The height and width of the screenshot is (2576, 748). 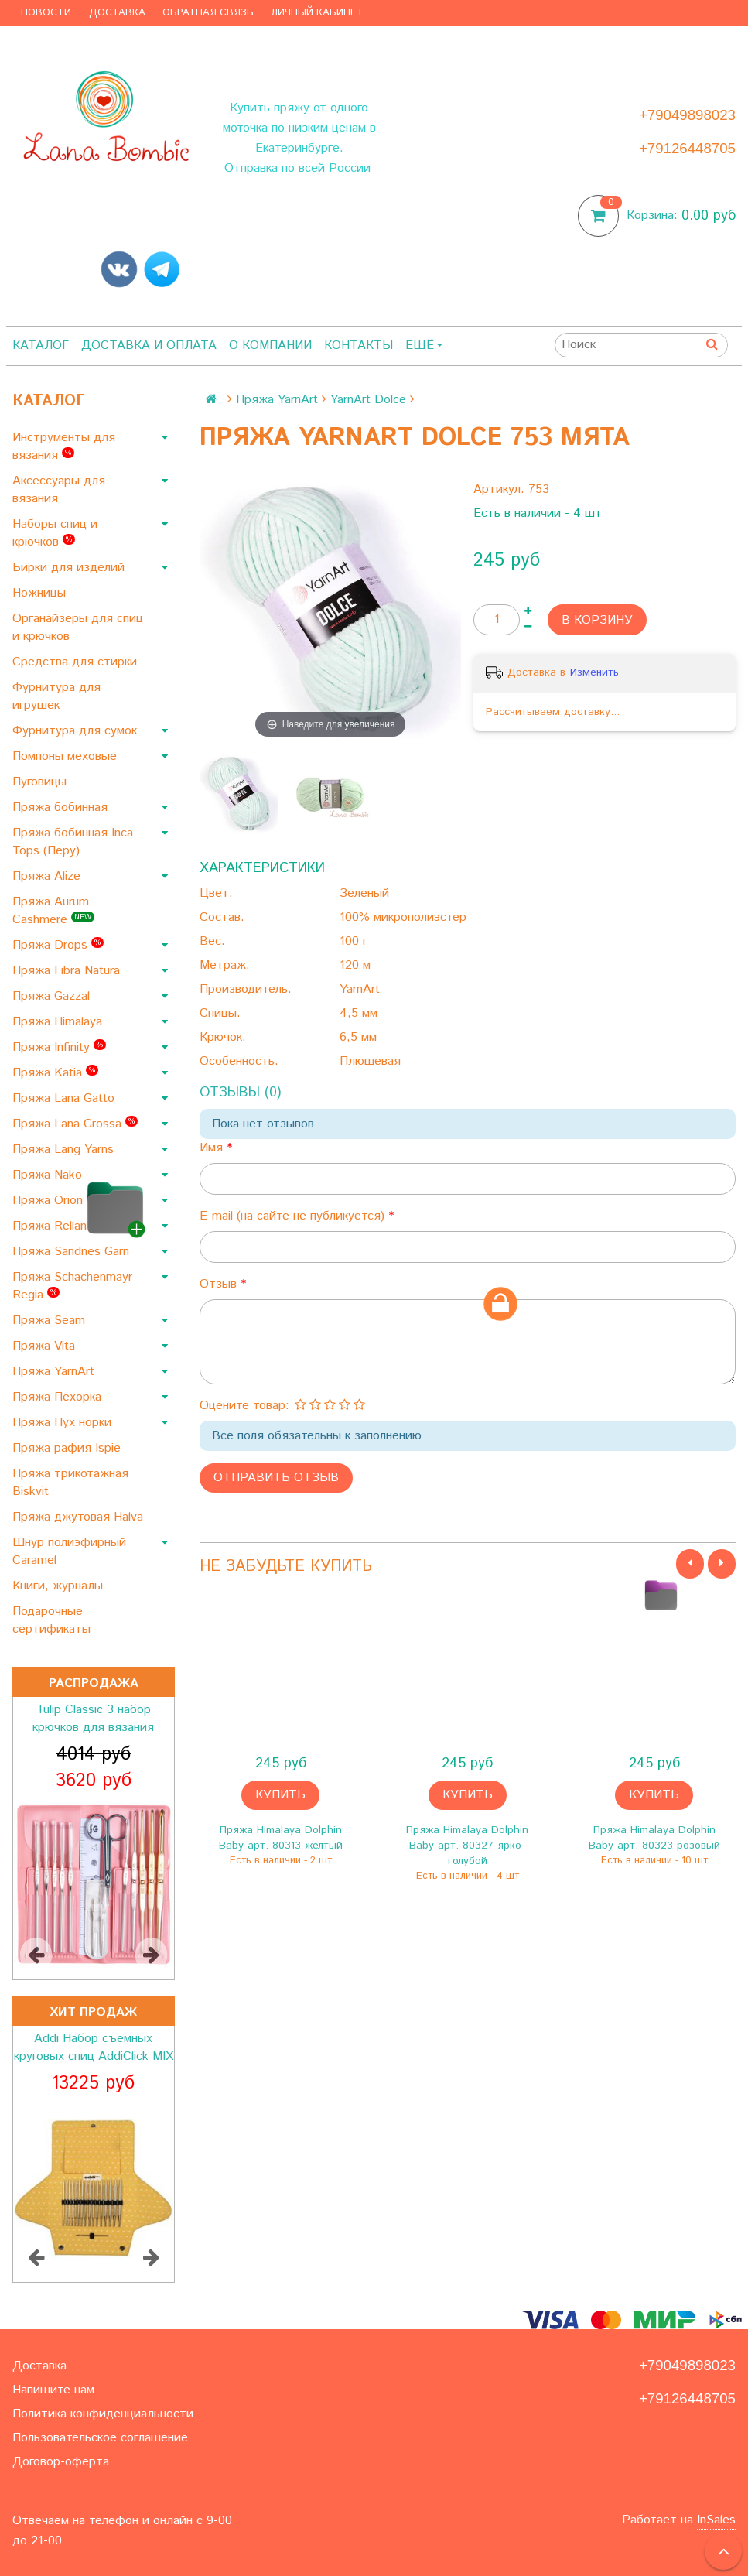 What do you see at coordinates (115, 1208) in the screenshot?
I see `create a new folder` at bounding box center [115, 1208].